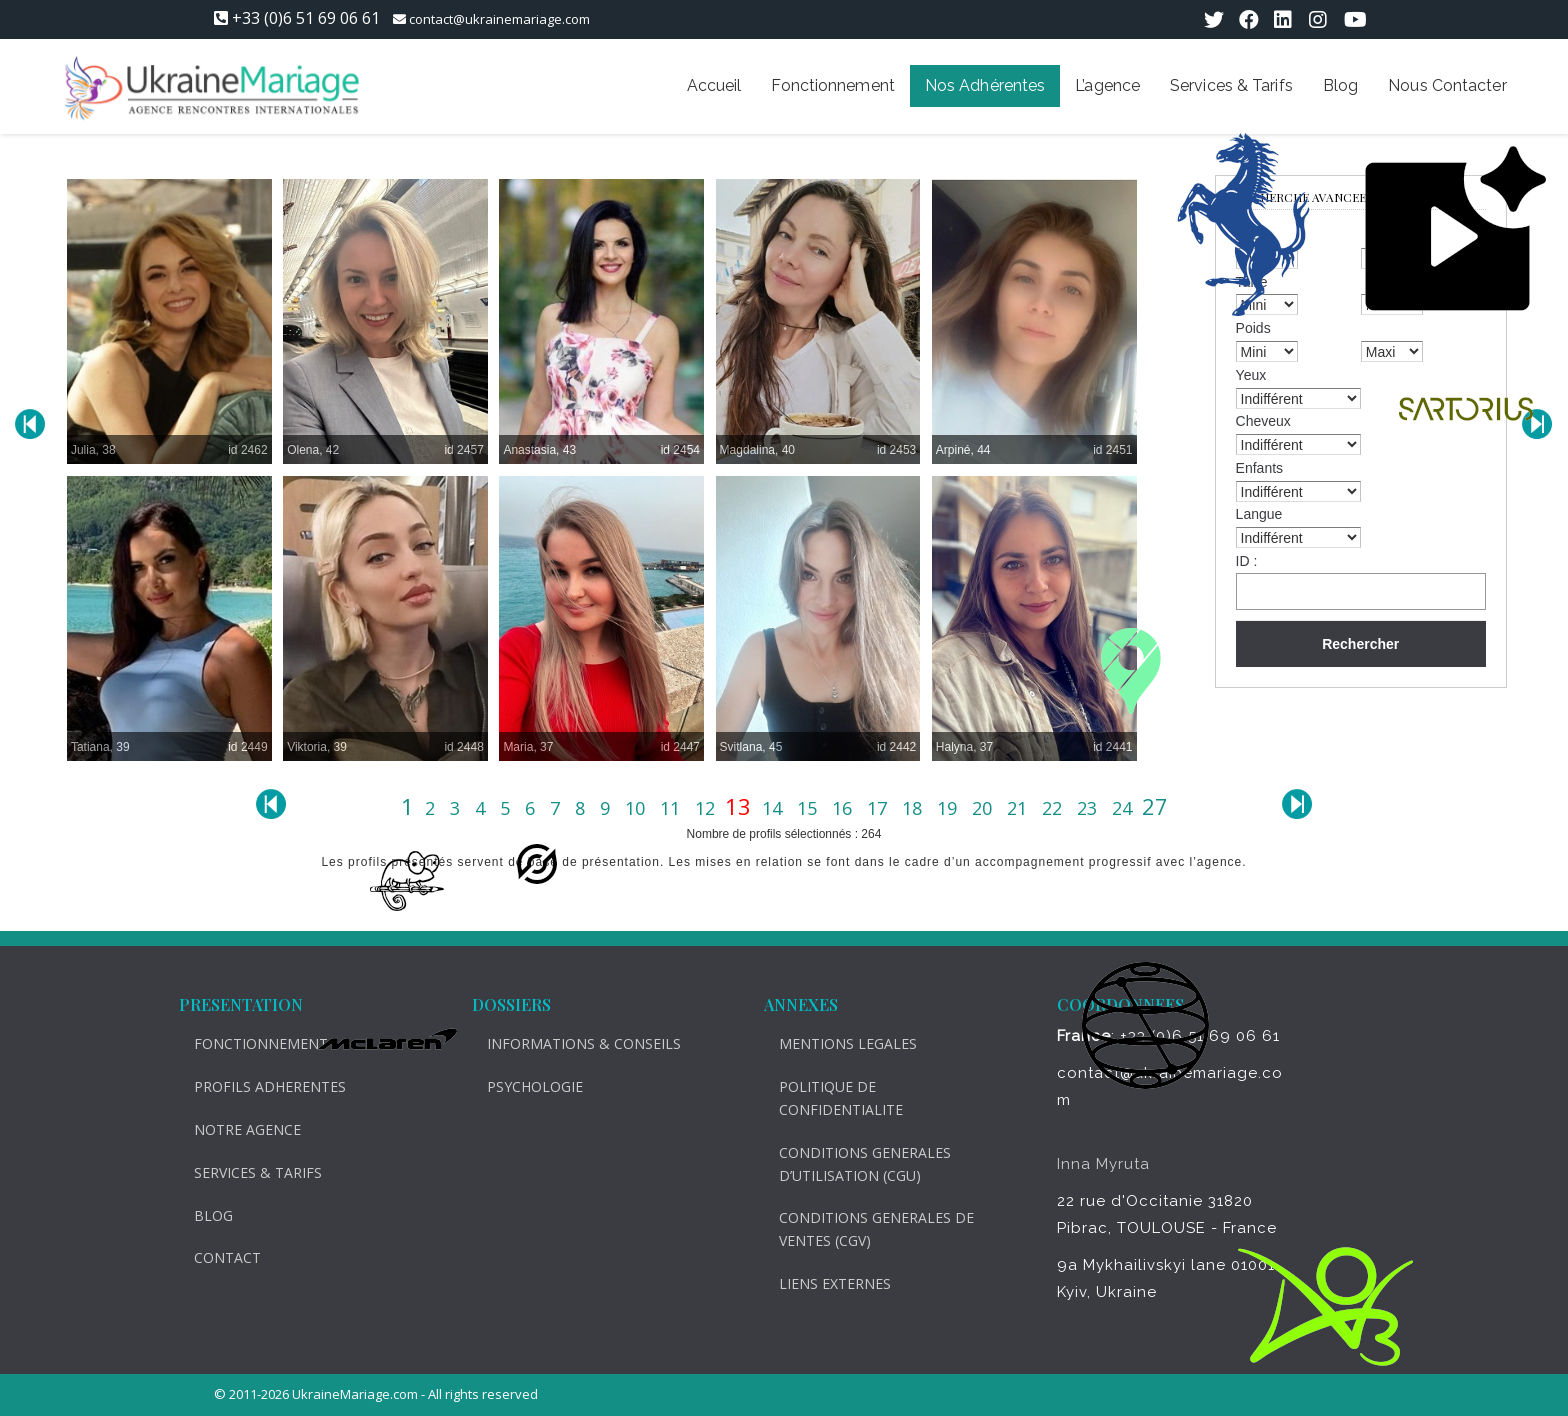 This screenshot has width=1568, height=1416. I want to click on open notepad++ text editor, so click(407, 881).